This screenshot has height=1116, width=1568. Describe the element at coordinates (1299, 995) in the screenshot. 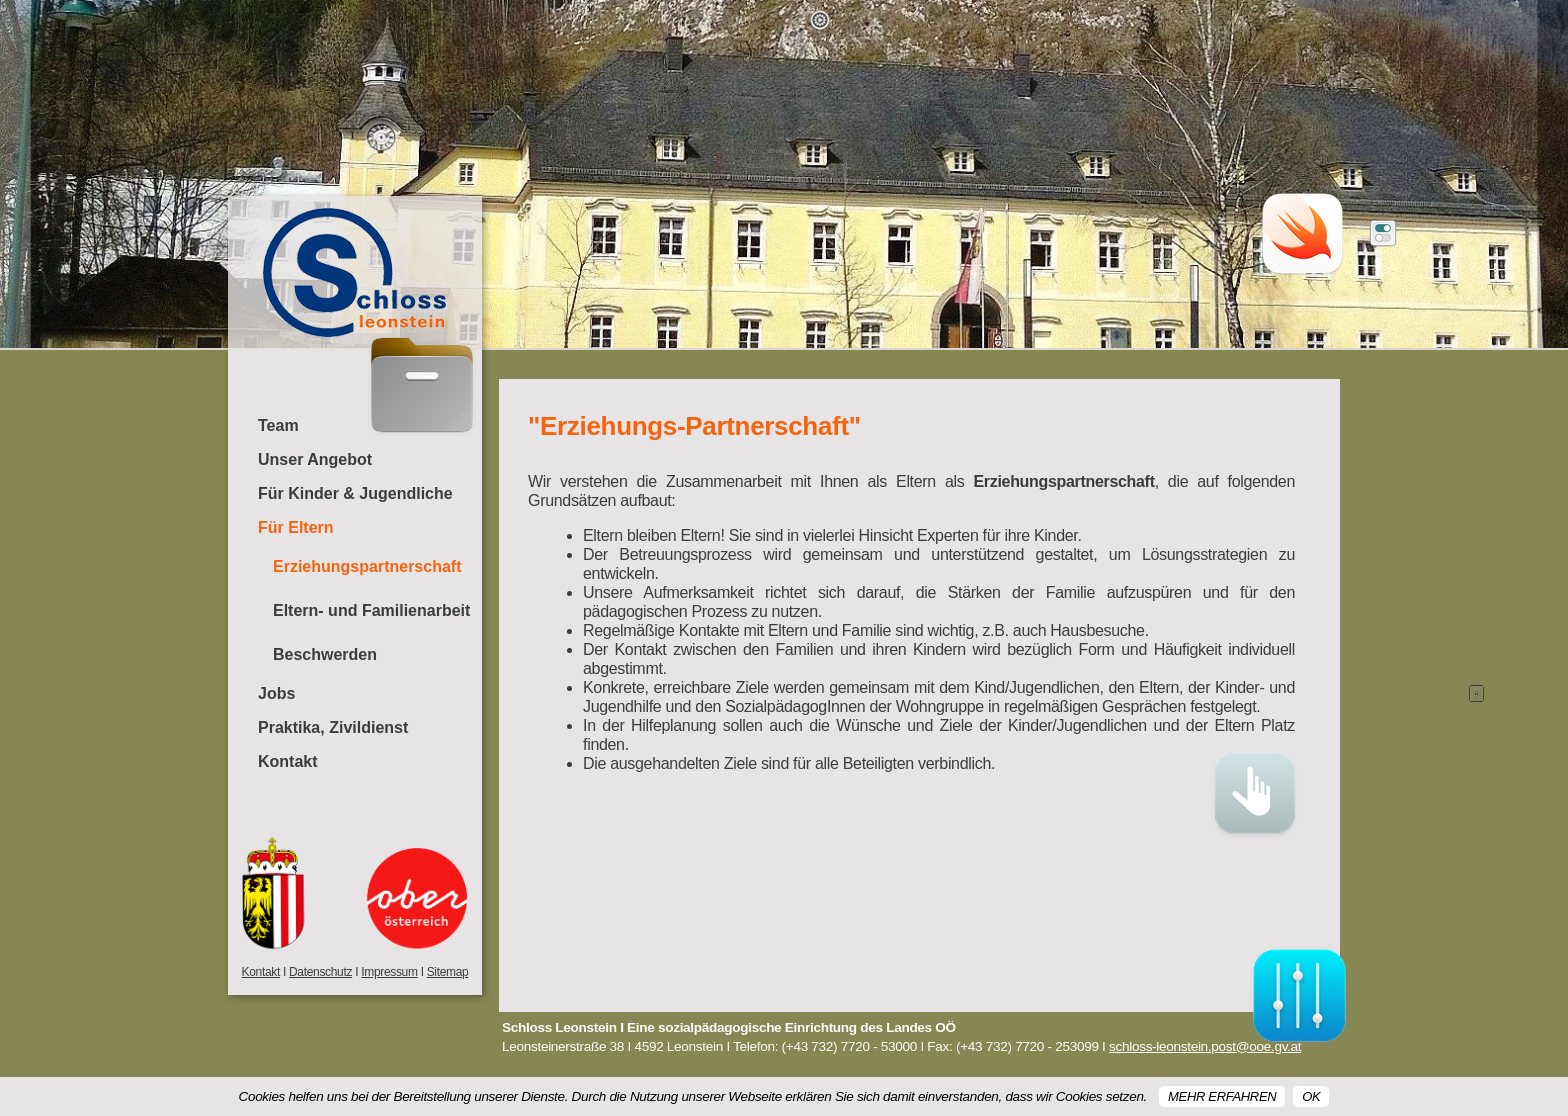

I see `open easyeffects audio processing app` at that location.